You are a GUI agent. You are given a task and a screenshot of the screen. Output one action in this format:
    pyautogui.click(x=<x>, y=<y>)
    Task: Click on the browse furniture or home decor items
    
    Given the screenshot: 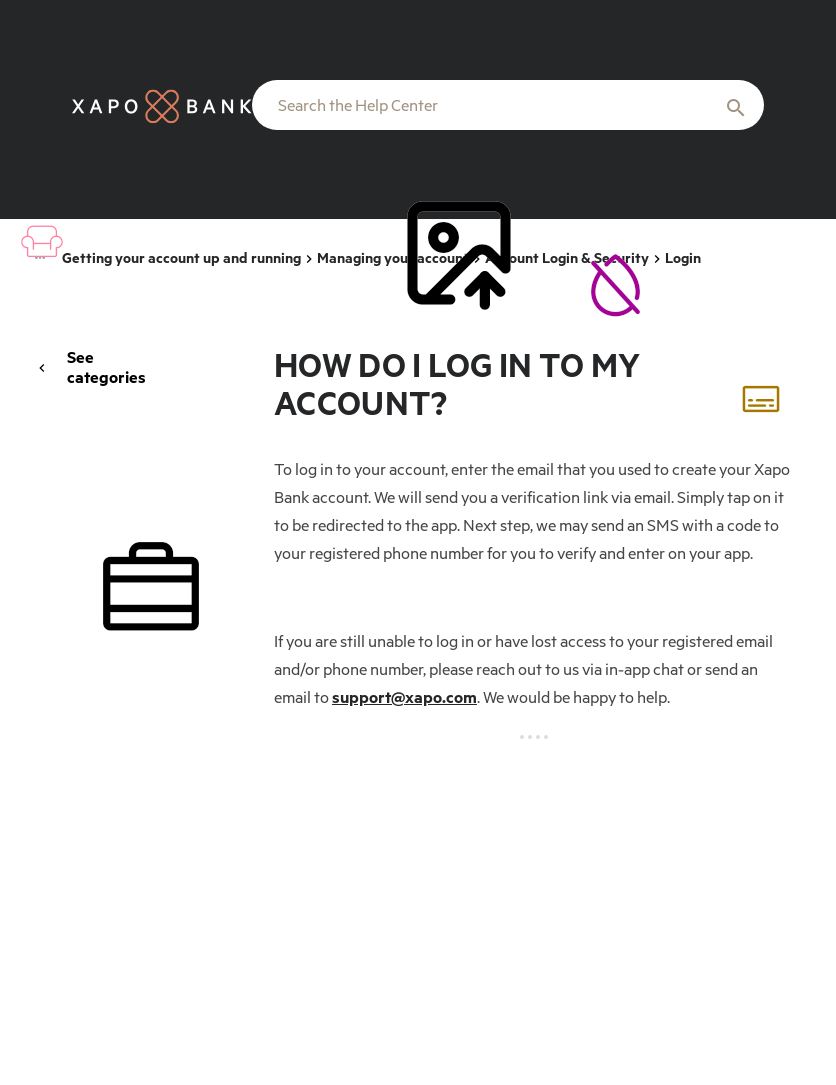 What is the action you would take?
    pyautogui.click(x=42, y=242)
    